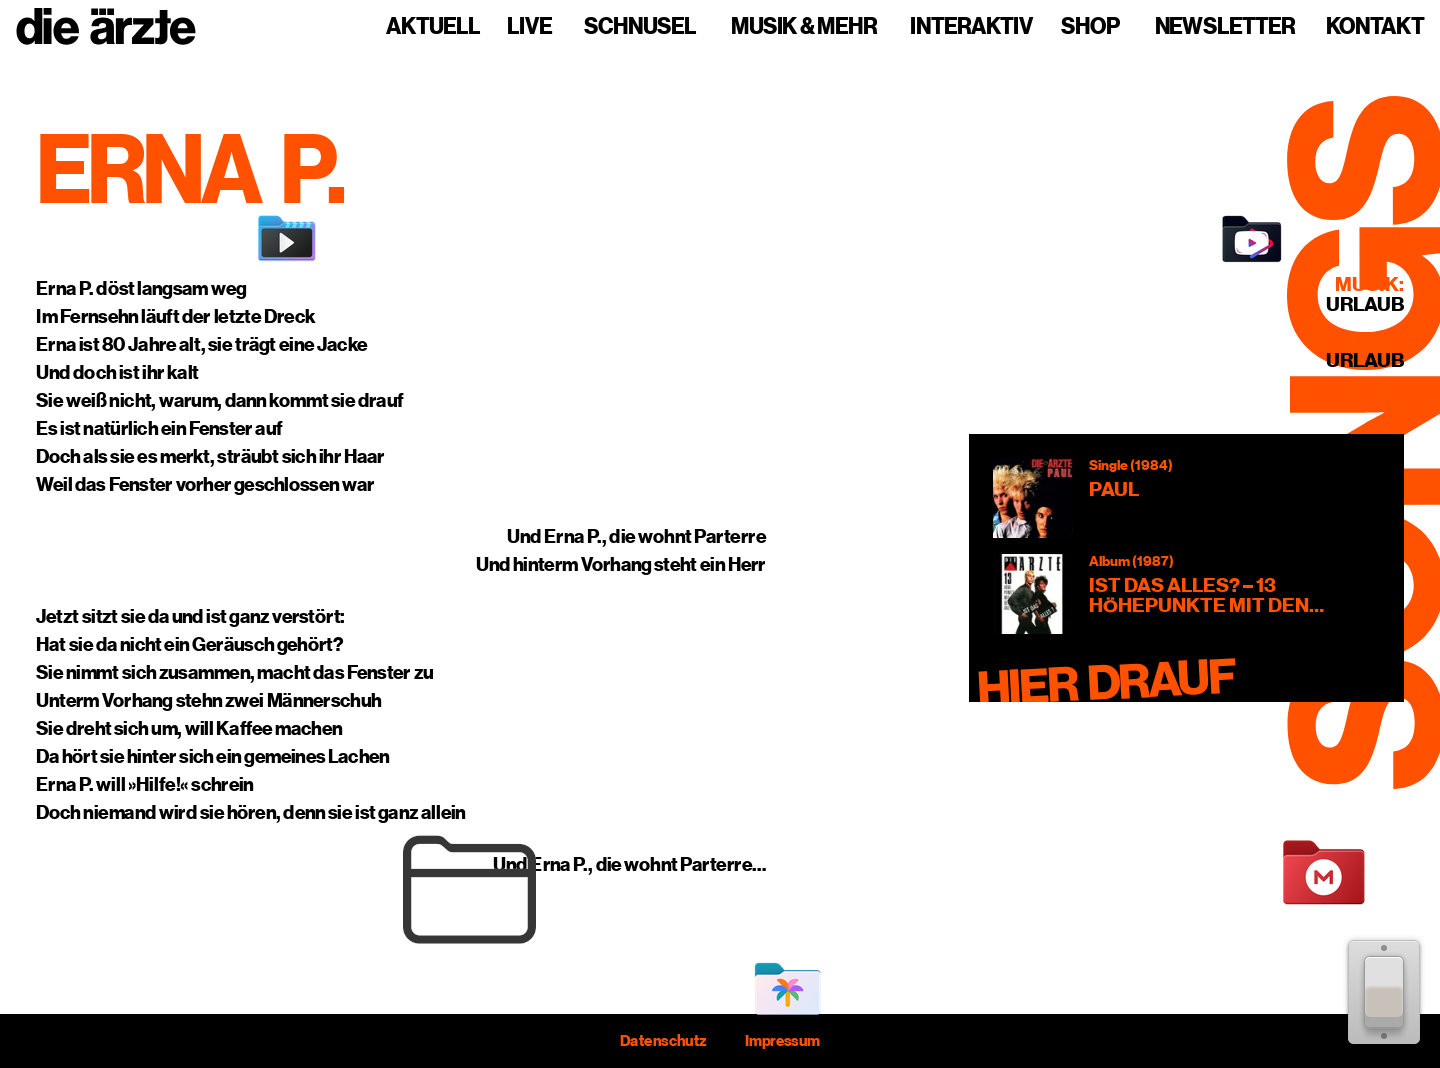 This screenshot has height=1068, width=1440. I want to click on open mega cloud storage folder, so click(1323, 874).